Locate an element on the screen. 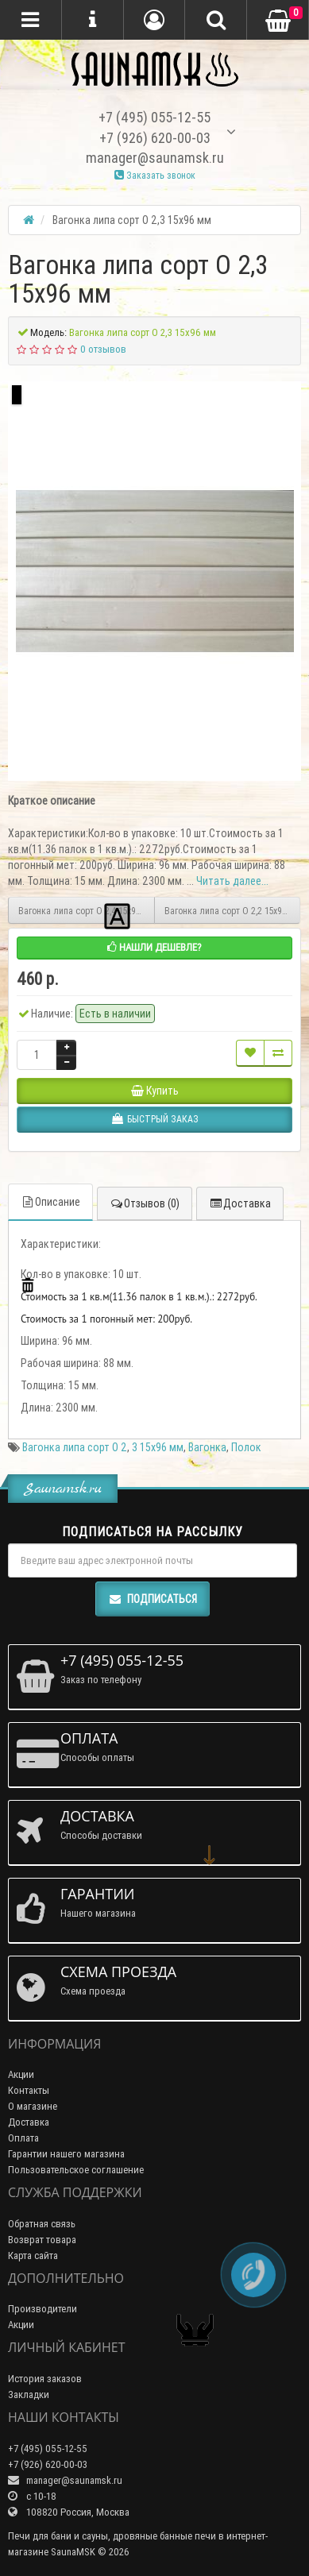  scroll down or view more content is located at coordinates (209, 1855).